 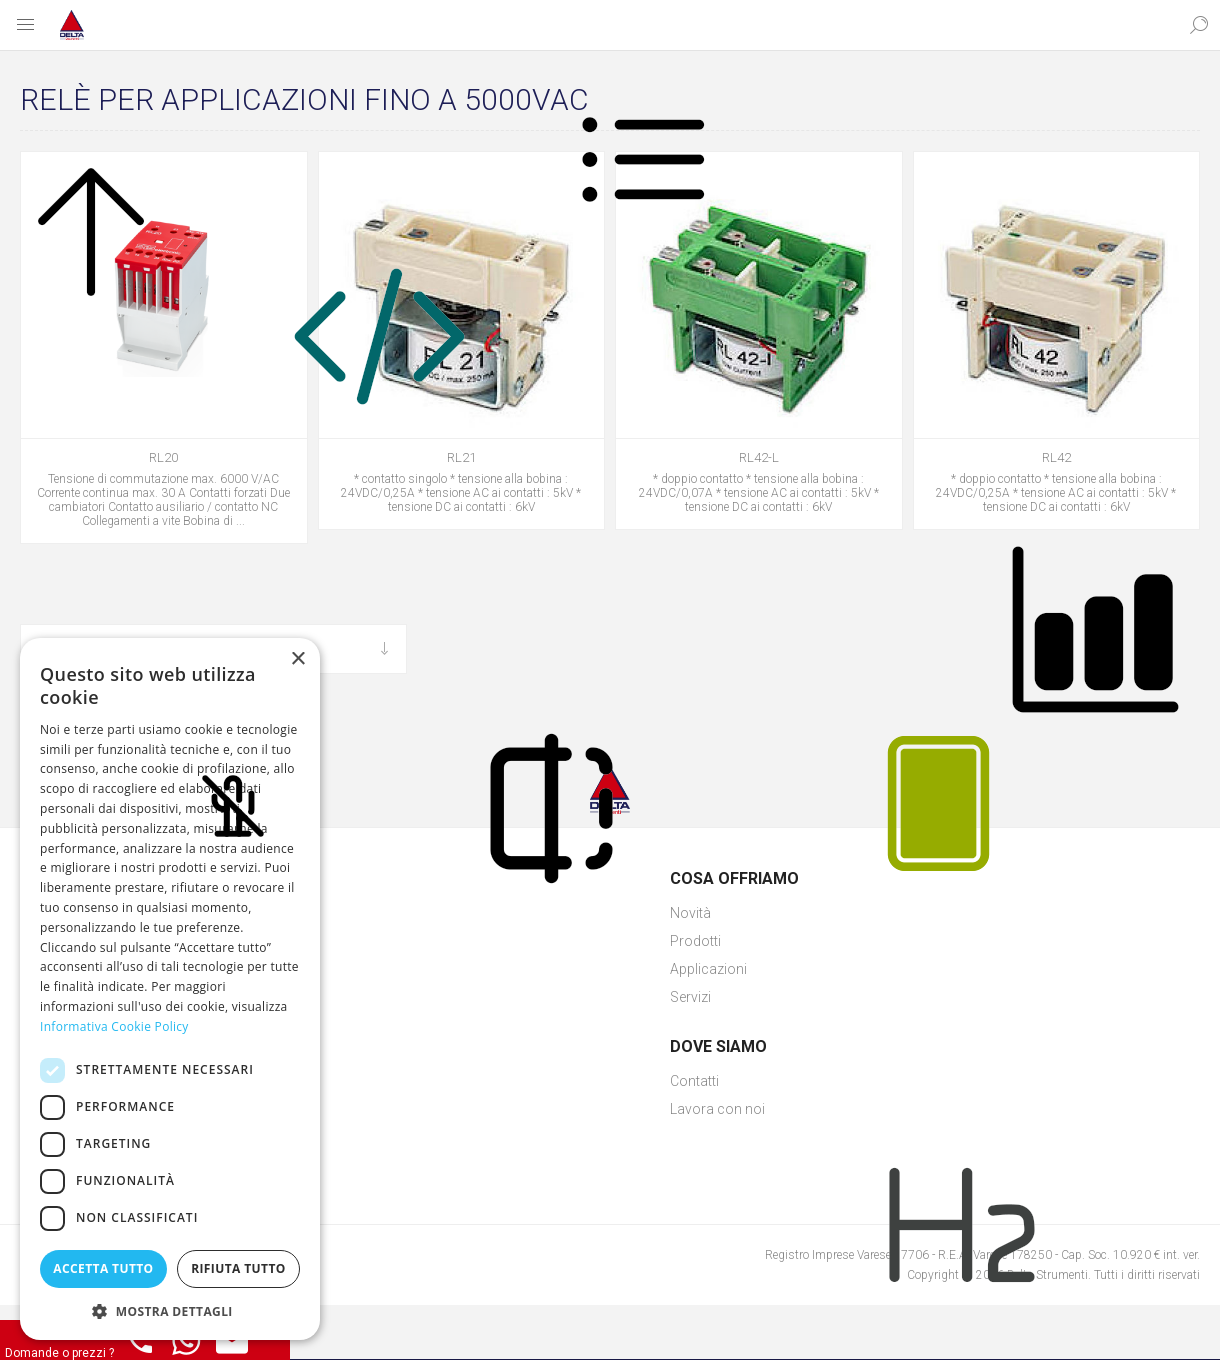 What do you see at coordinates (379, 336) in the screenshot?
I see `view or edit source code` at bounding box center [379, 336].